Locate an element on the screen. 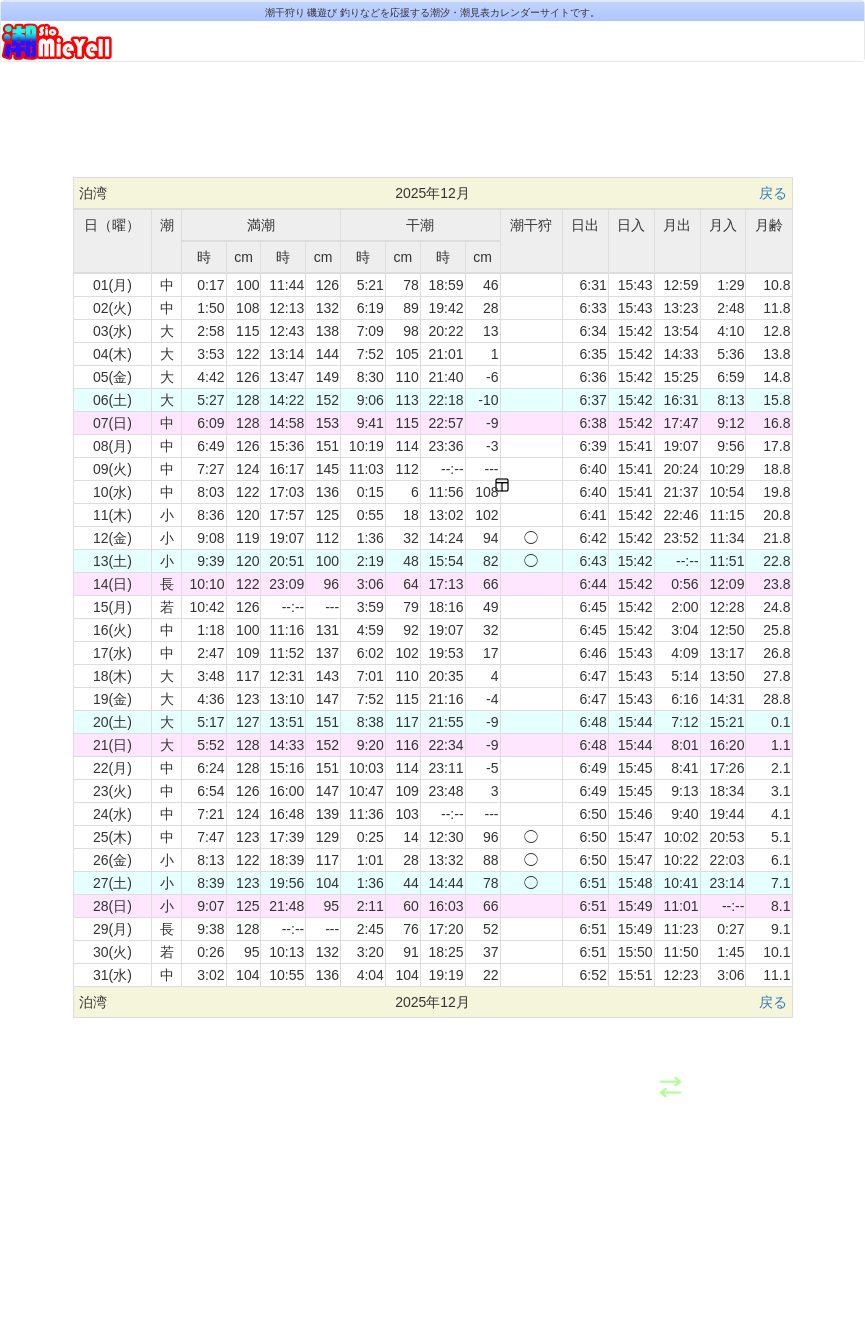  swap or exchange items is located at coordinates (670, 1086).